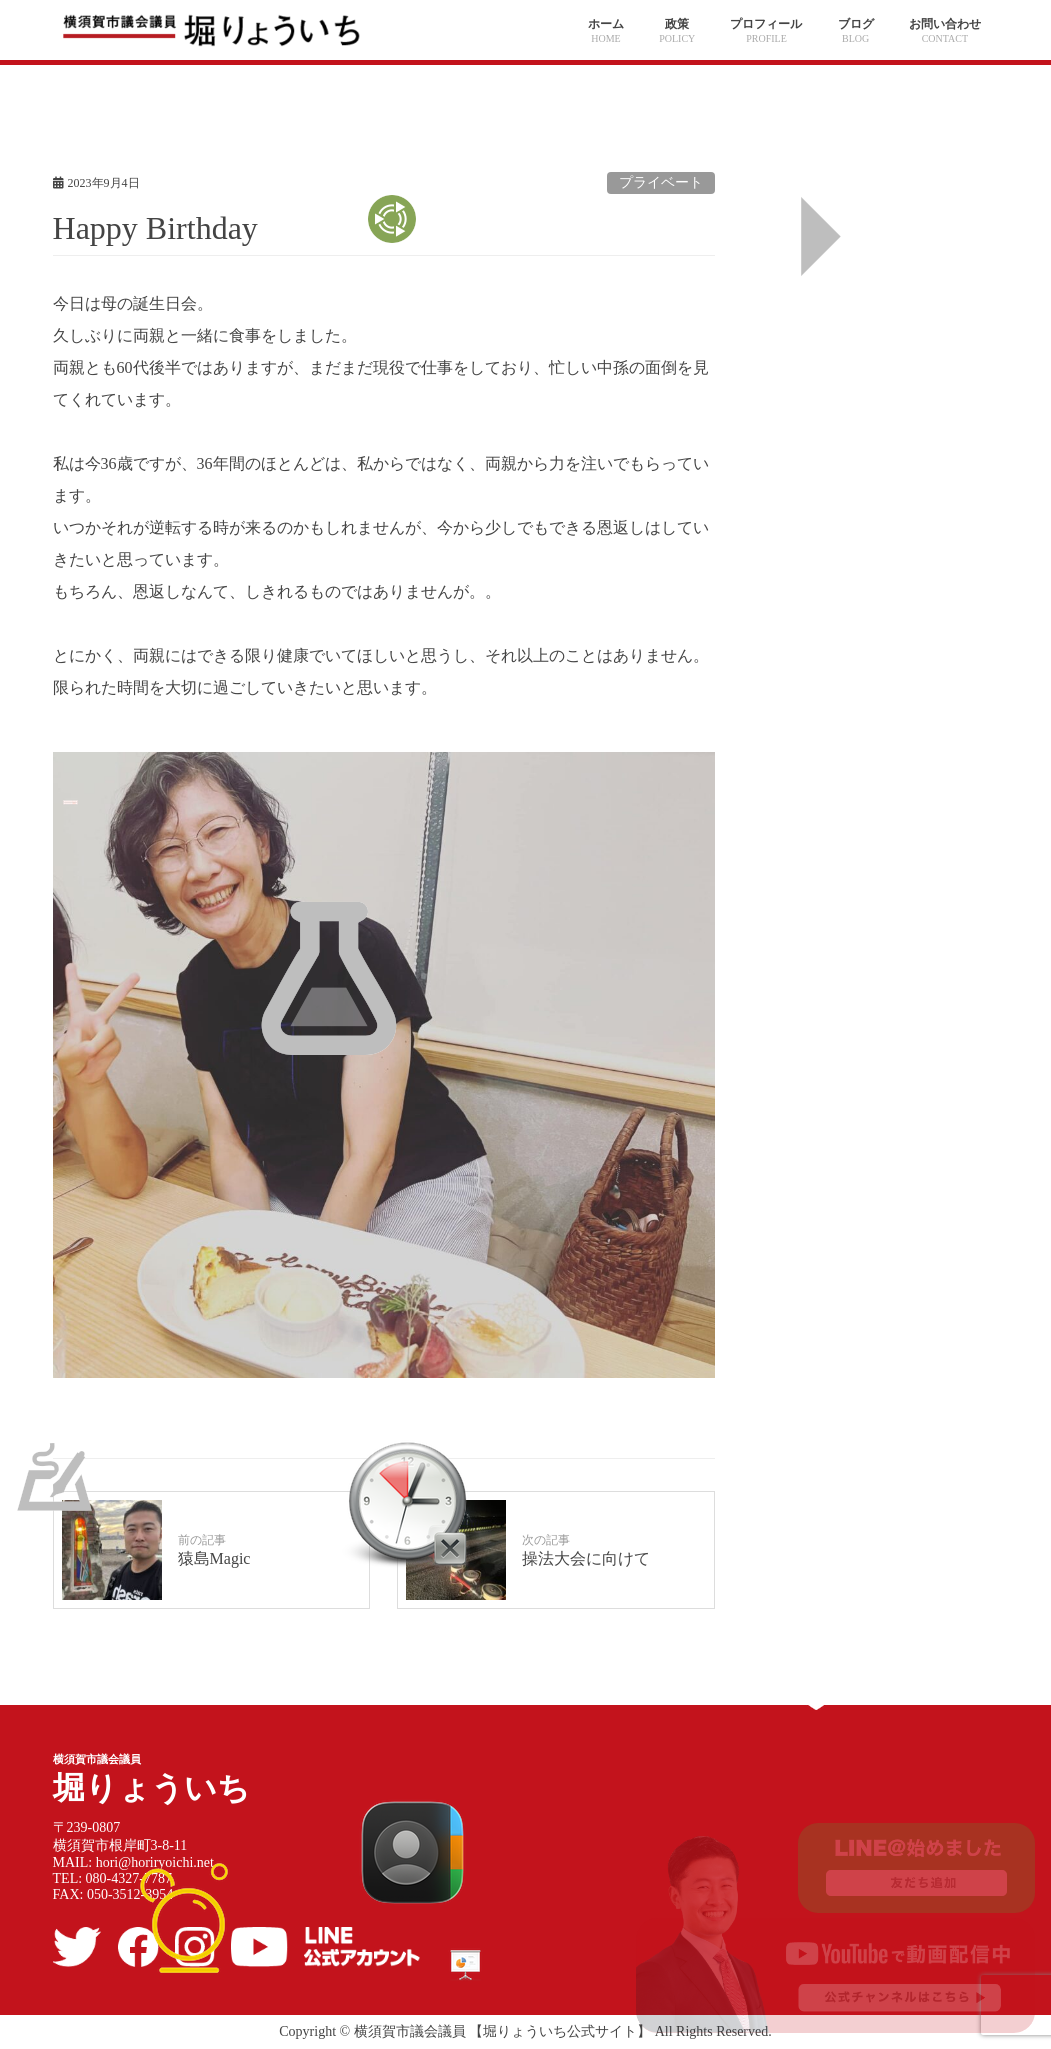  Describe the element at coordinates (189, 1918) in the screenshot. I see `add particle effects to video` at that location.